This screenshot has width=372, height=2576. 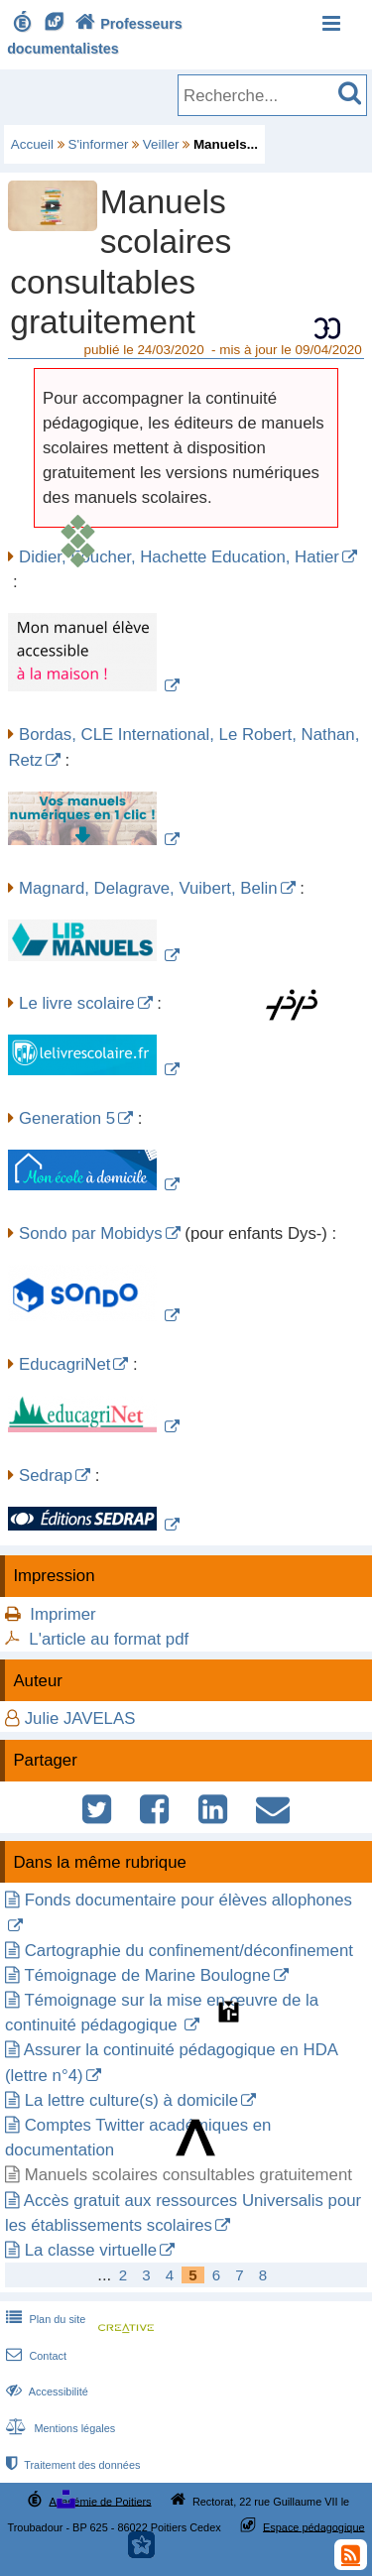 I want to click on creative technology company logo, so click(x=126, y=2328).